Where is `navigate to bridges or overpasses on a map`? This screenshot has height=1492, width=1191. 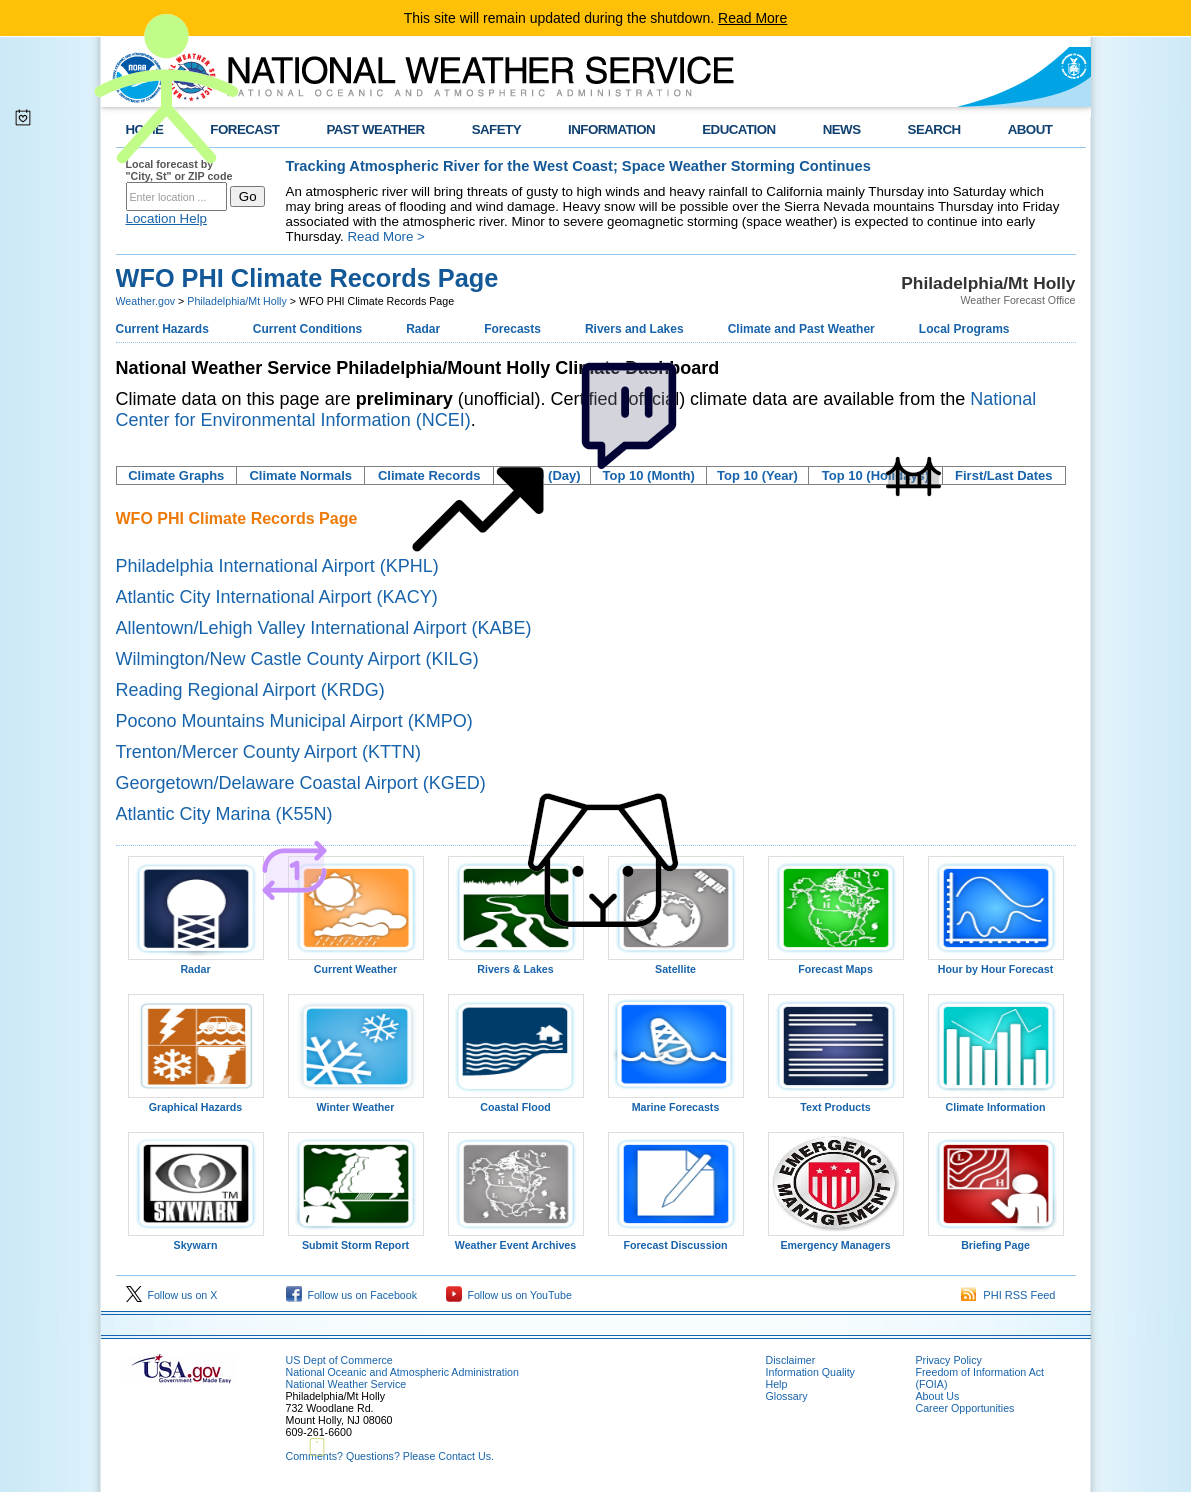
navigate to bridges or overpasses on a map is located at coordinates (913, 476).